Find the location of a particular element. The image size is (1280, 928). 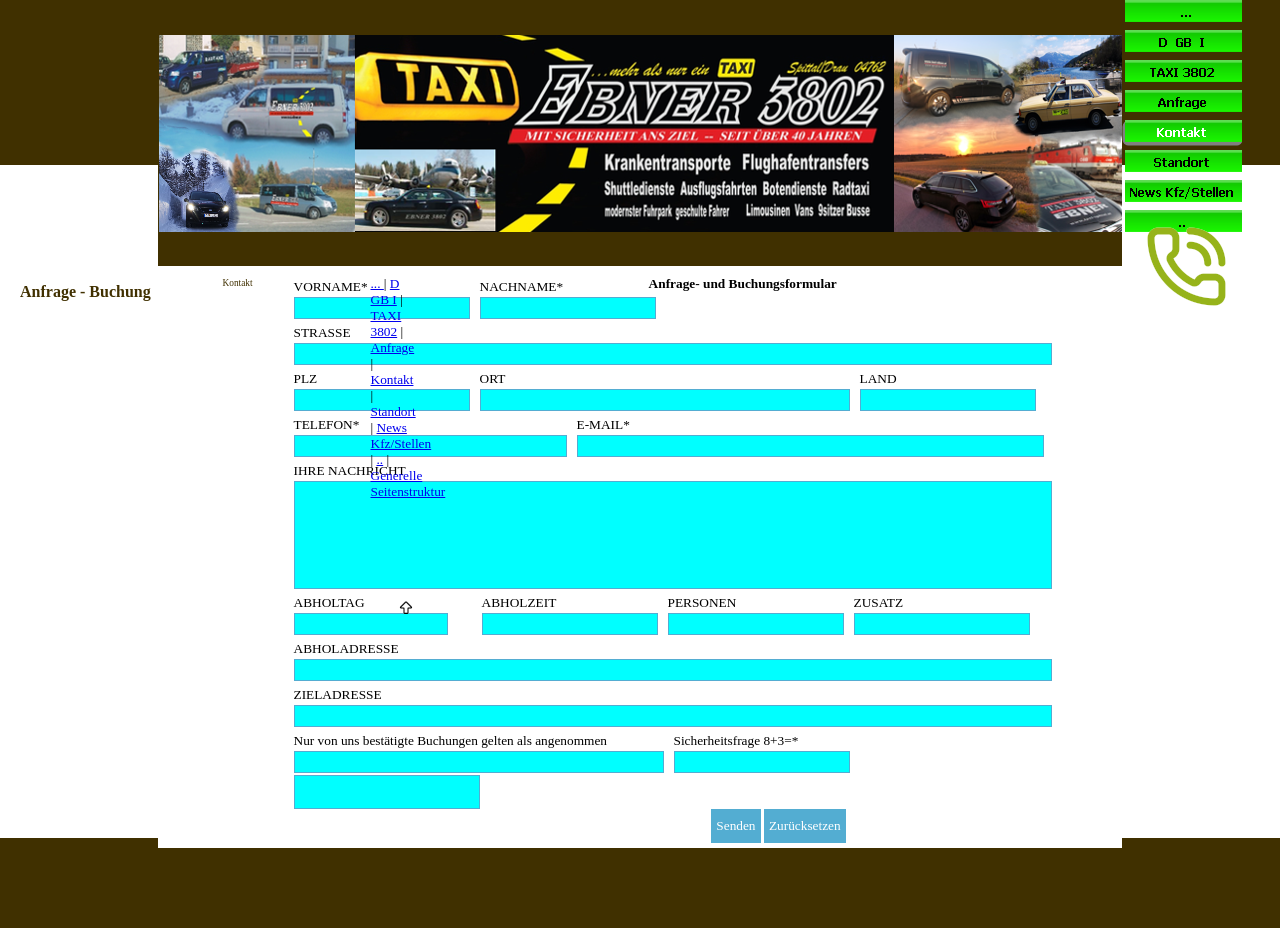

make a phone call is located at coordinates (1186, 266).